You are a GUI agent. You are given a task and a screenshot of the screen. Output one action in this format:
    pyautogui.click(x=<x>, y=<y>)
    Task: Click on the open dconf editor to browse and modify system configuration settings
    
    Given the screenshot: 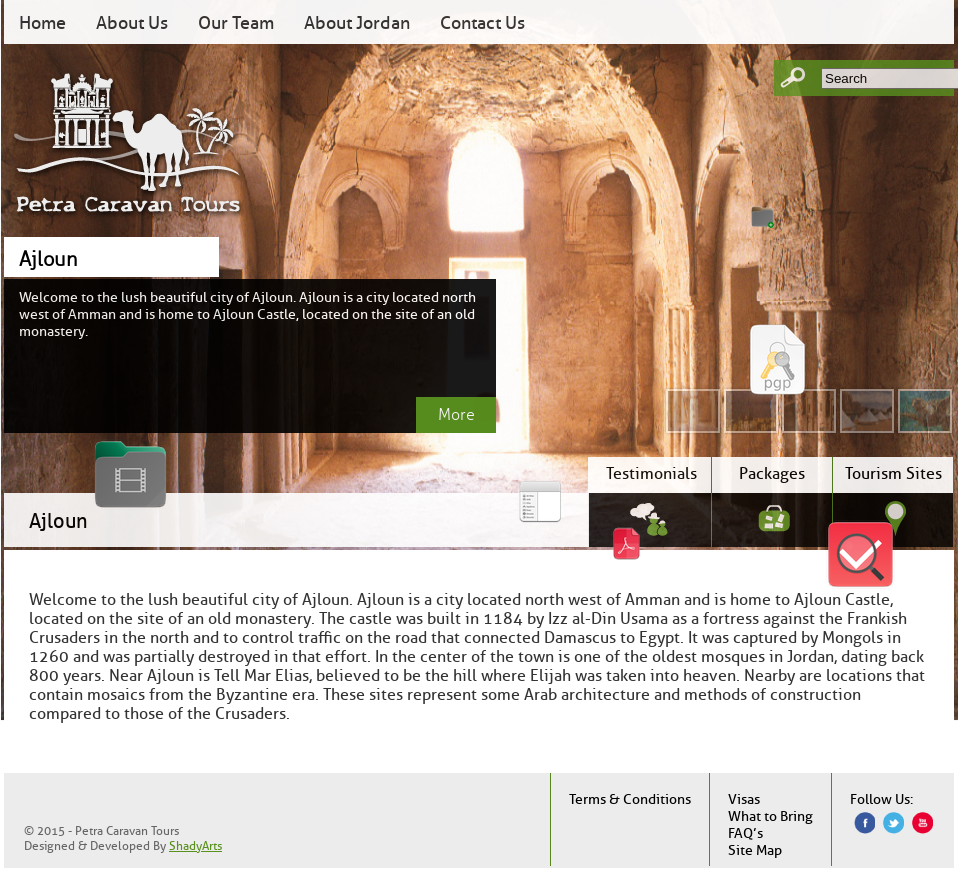 What is the action you would take?
    pyautogui.click(x=860, y=554)
    